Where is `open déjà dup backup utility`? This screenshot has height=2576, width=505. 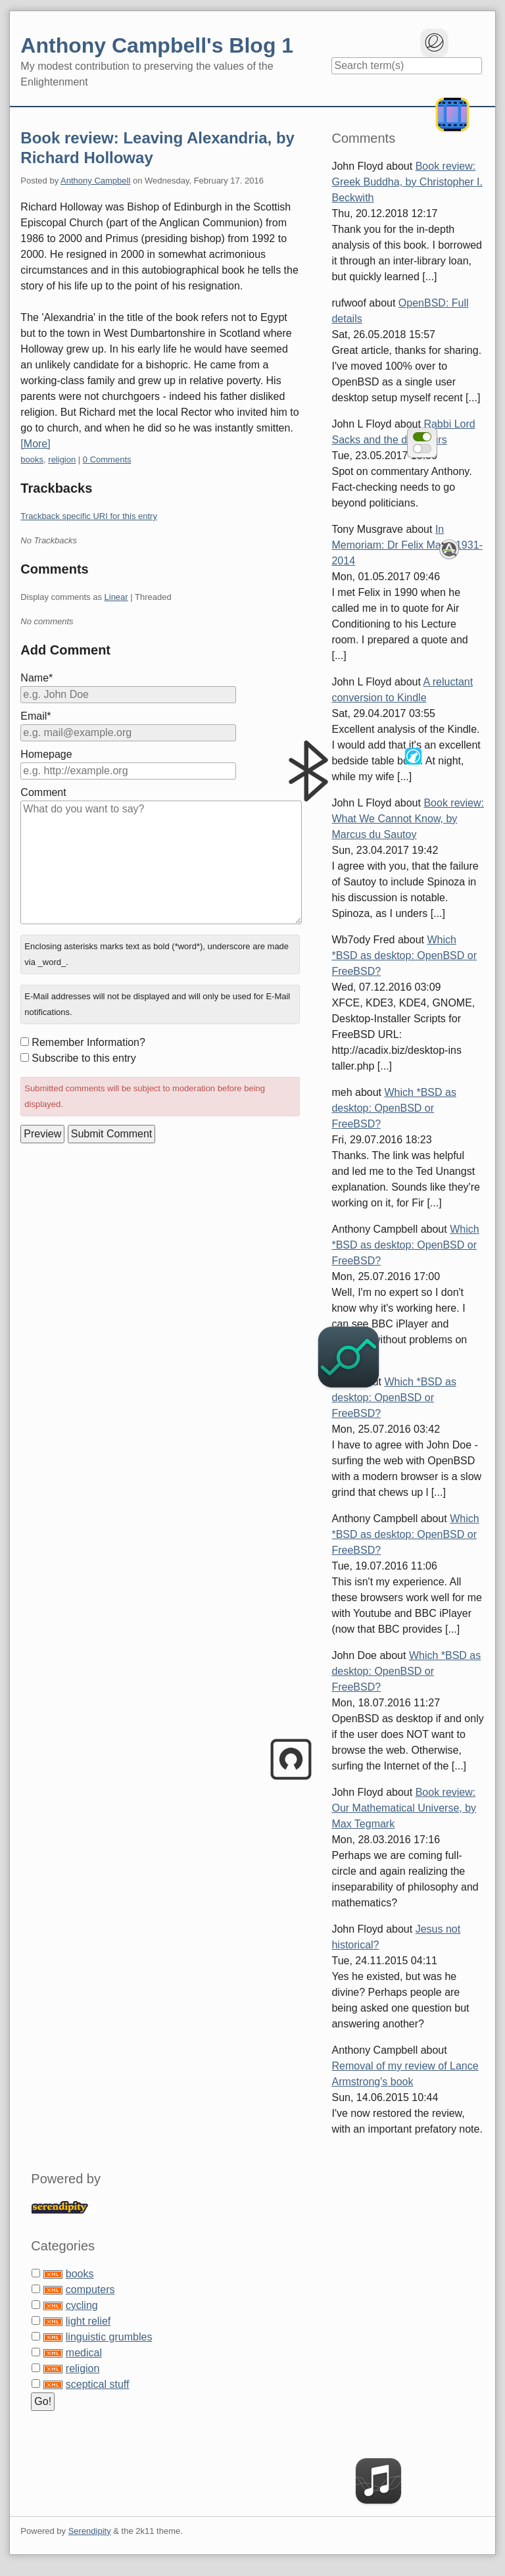
open déjà dup backup utility is located at coordinates (291, 1759).